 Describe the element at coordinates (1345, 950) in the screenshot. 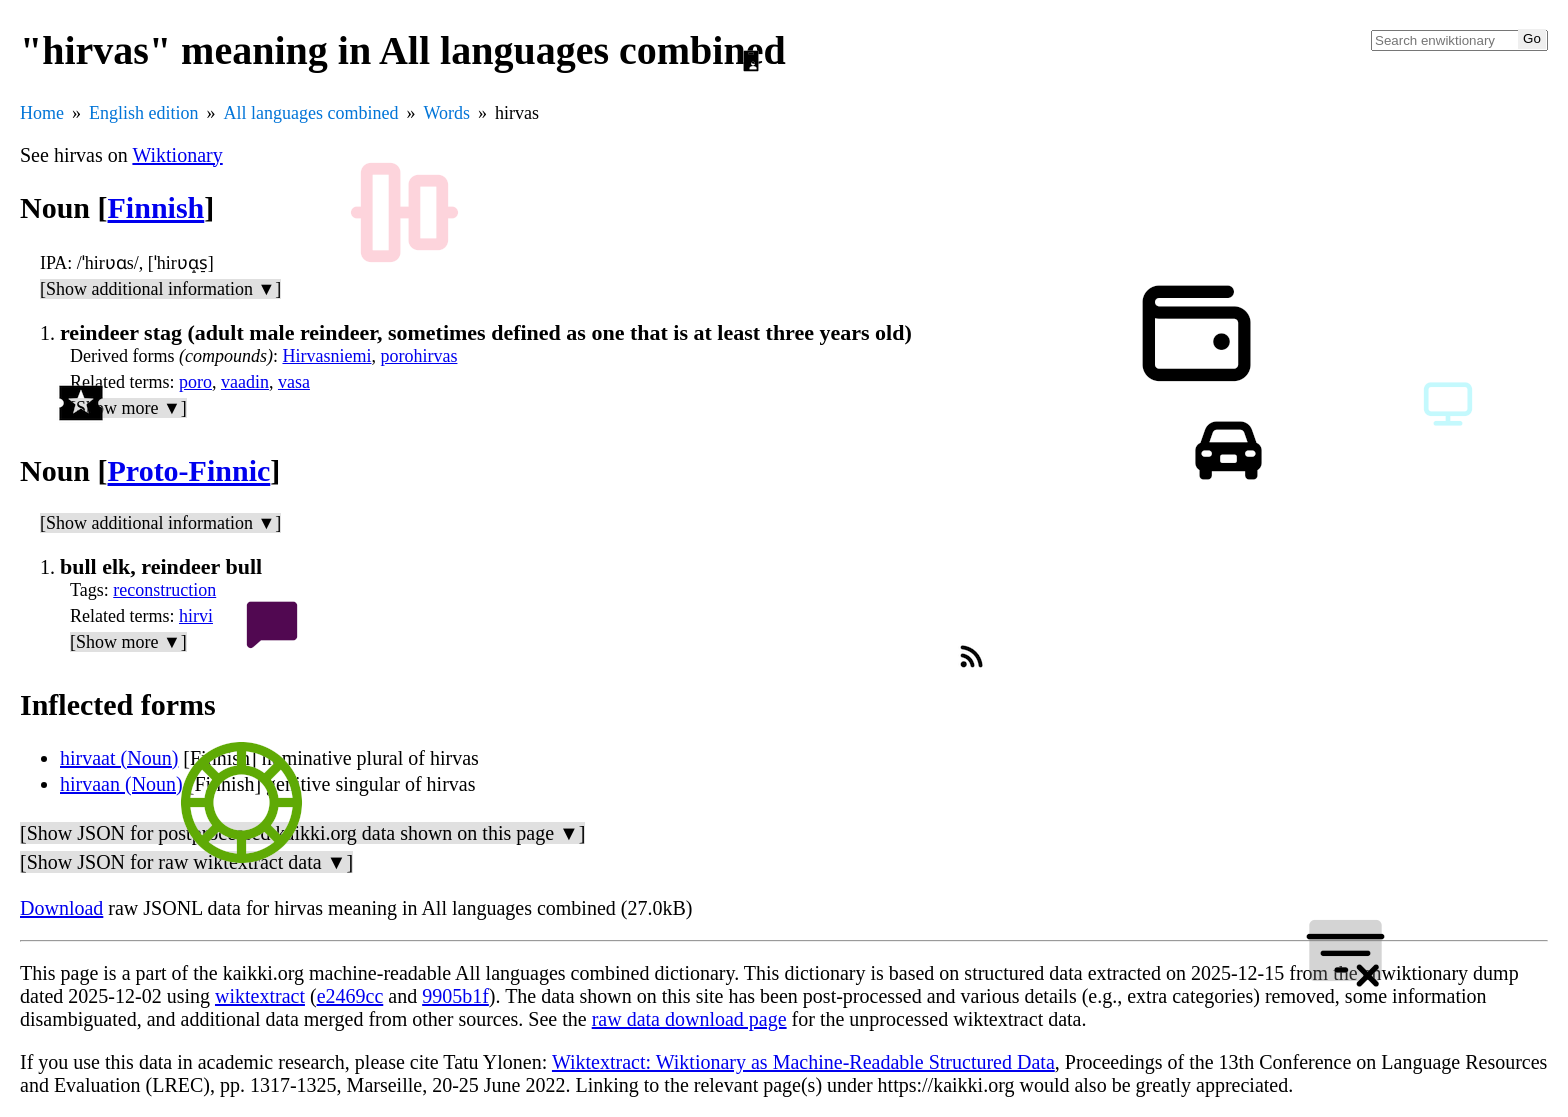

I see `clear all active filters` at that location.